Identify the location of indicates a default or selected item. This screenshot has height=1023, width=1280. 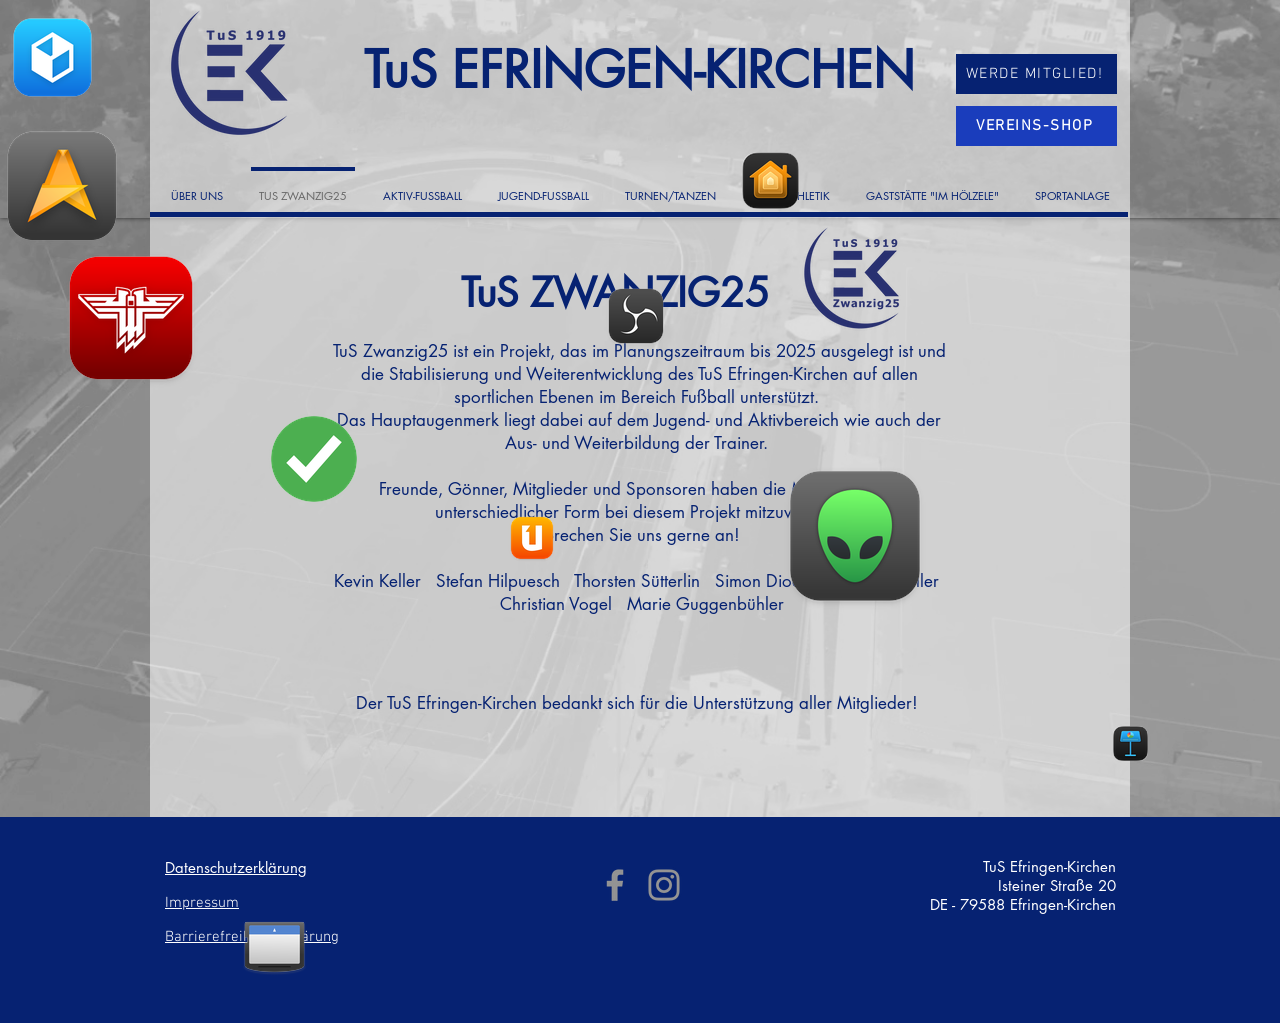
(314, 459).